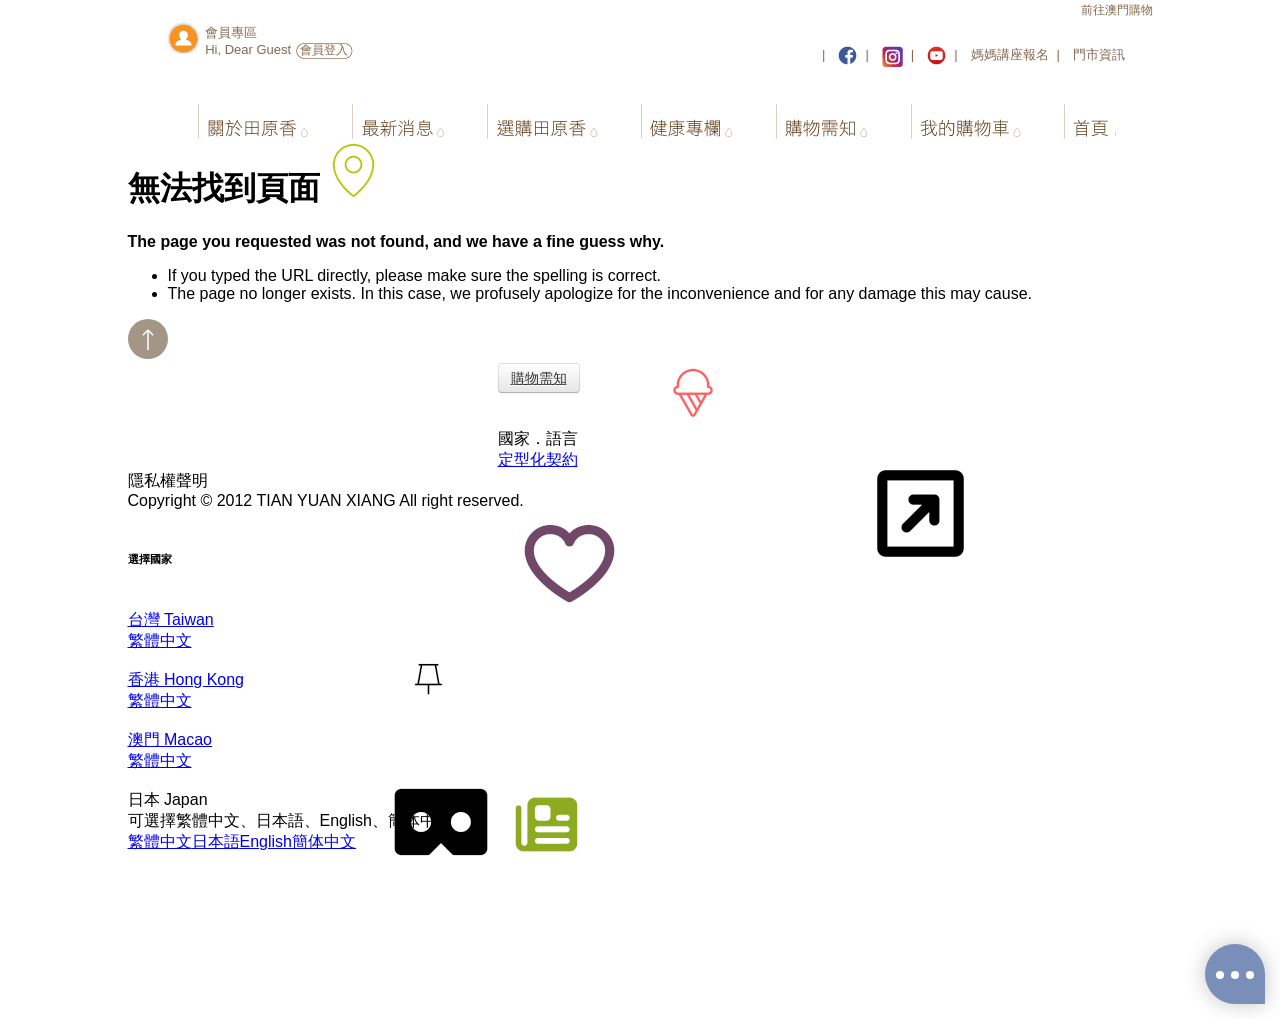 This screenshot has width=1280, height=1019. Describe the element at coordinates (693, 392) in the screenshot. I see `browse desserts or frozen treats category` at that location.